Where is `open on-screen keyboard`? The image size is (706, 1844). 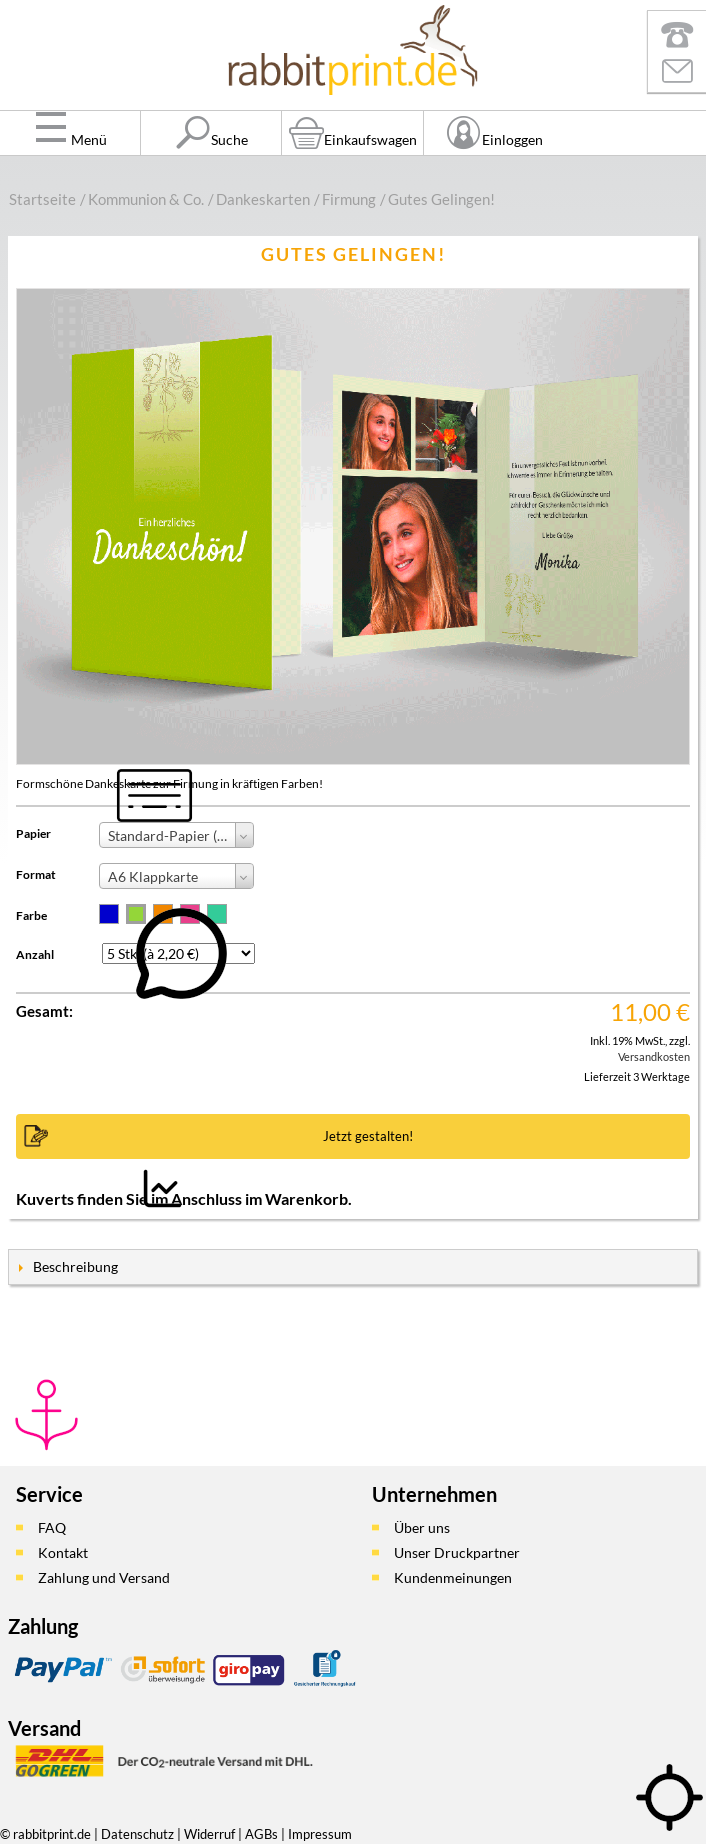 open on-screen keyboard is located at coordinates (154, 795).